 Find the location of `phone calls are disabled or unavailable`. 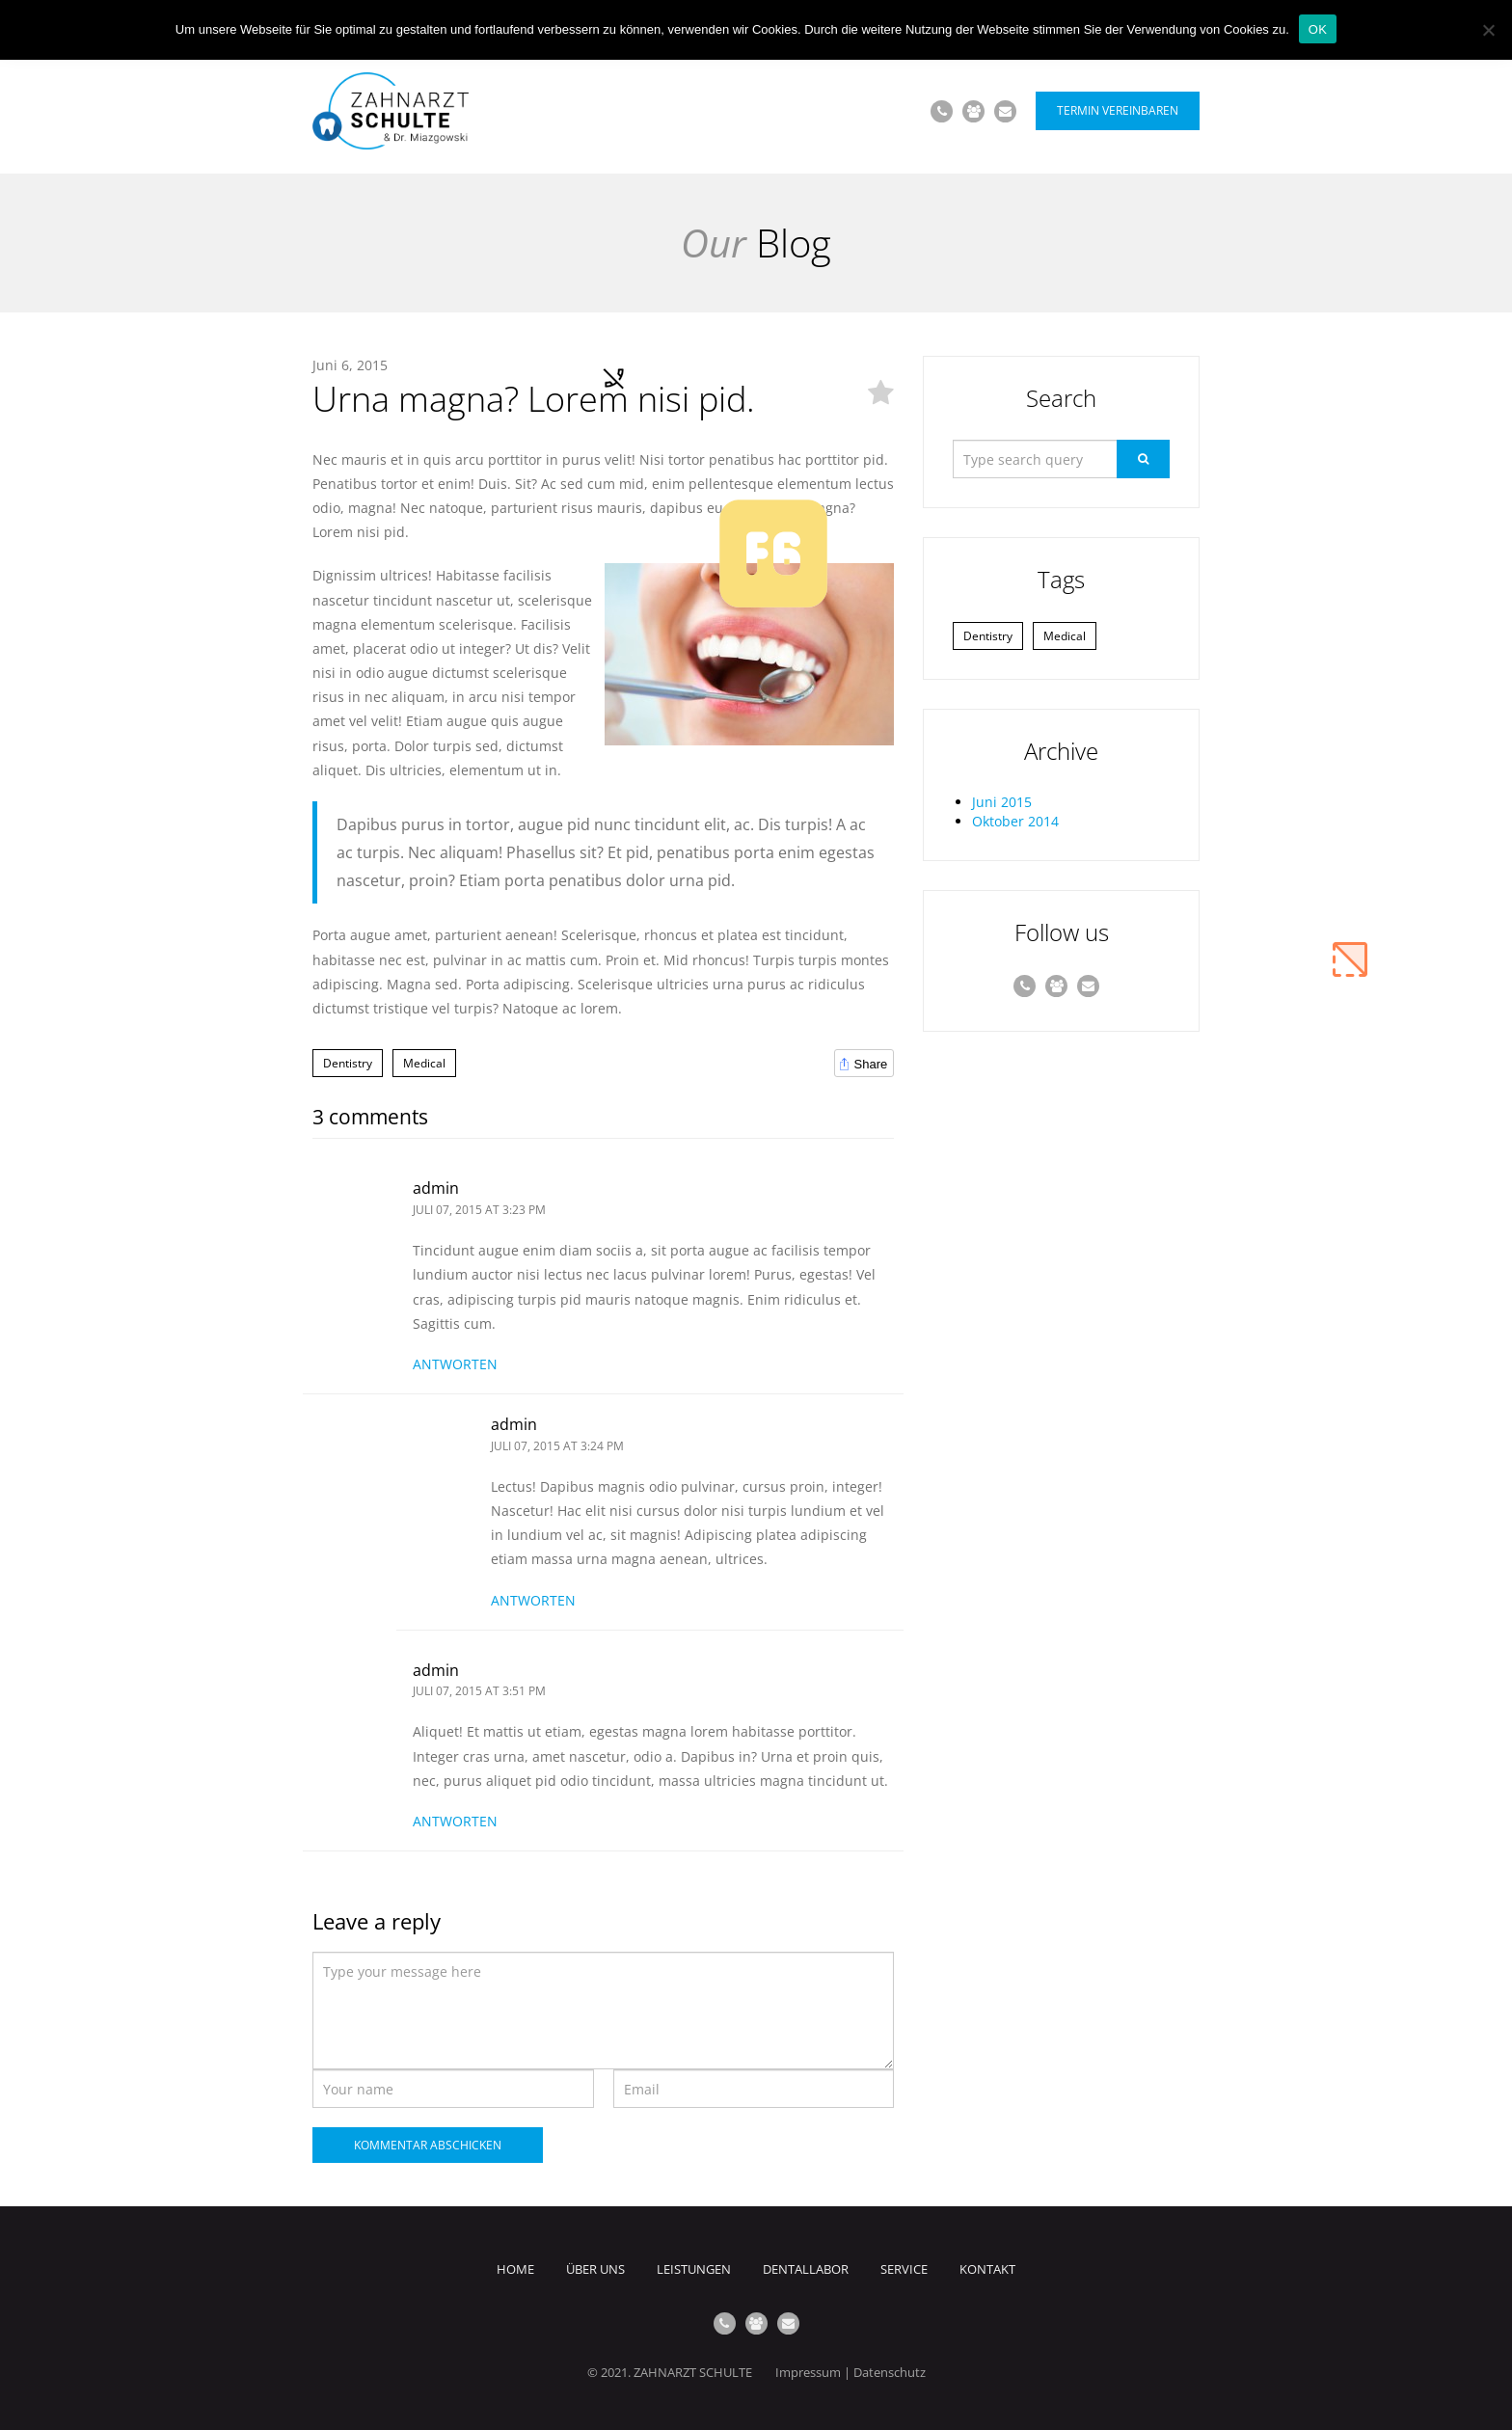

phone calls are disabled or unavailable is located at coordinates (614, 378).